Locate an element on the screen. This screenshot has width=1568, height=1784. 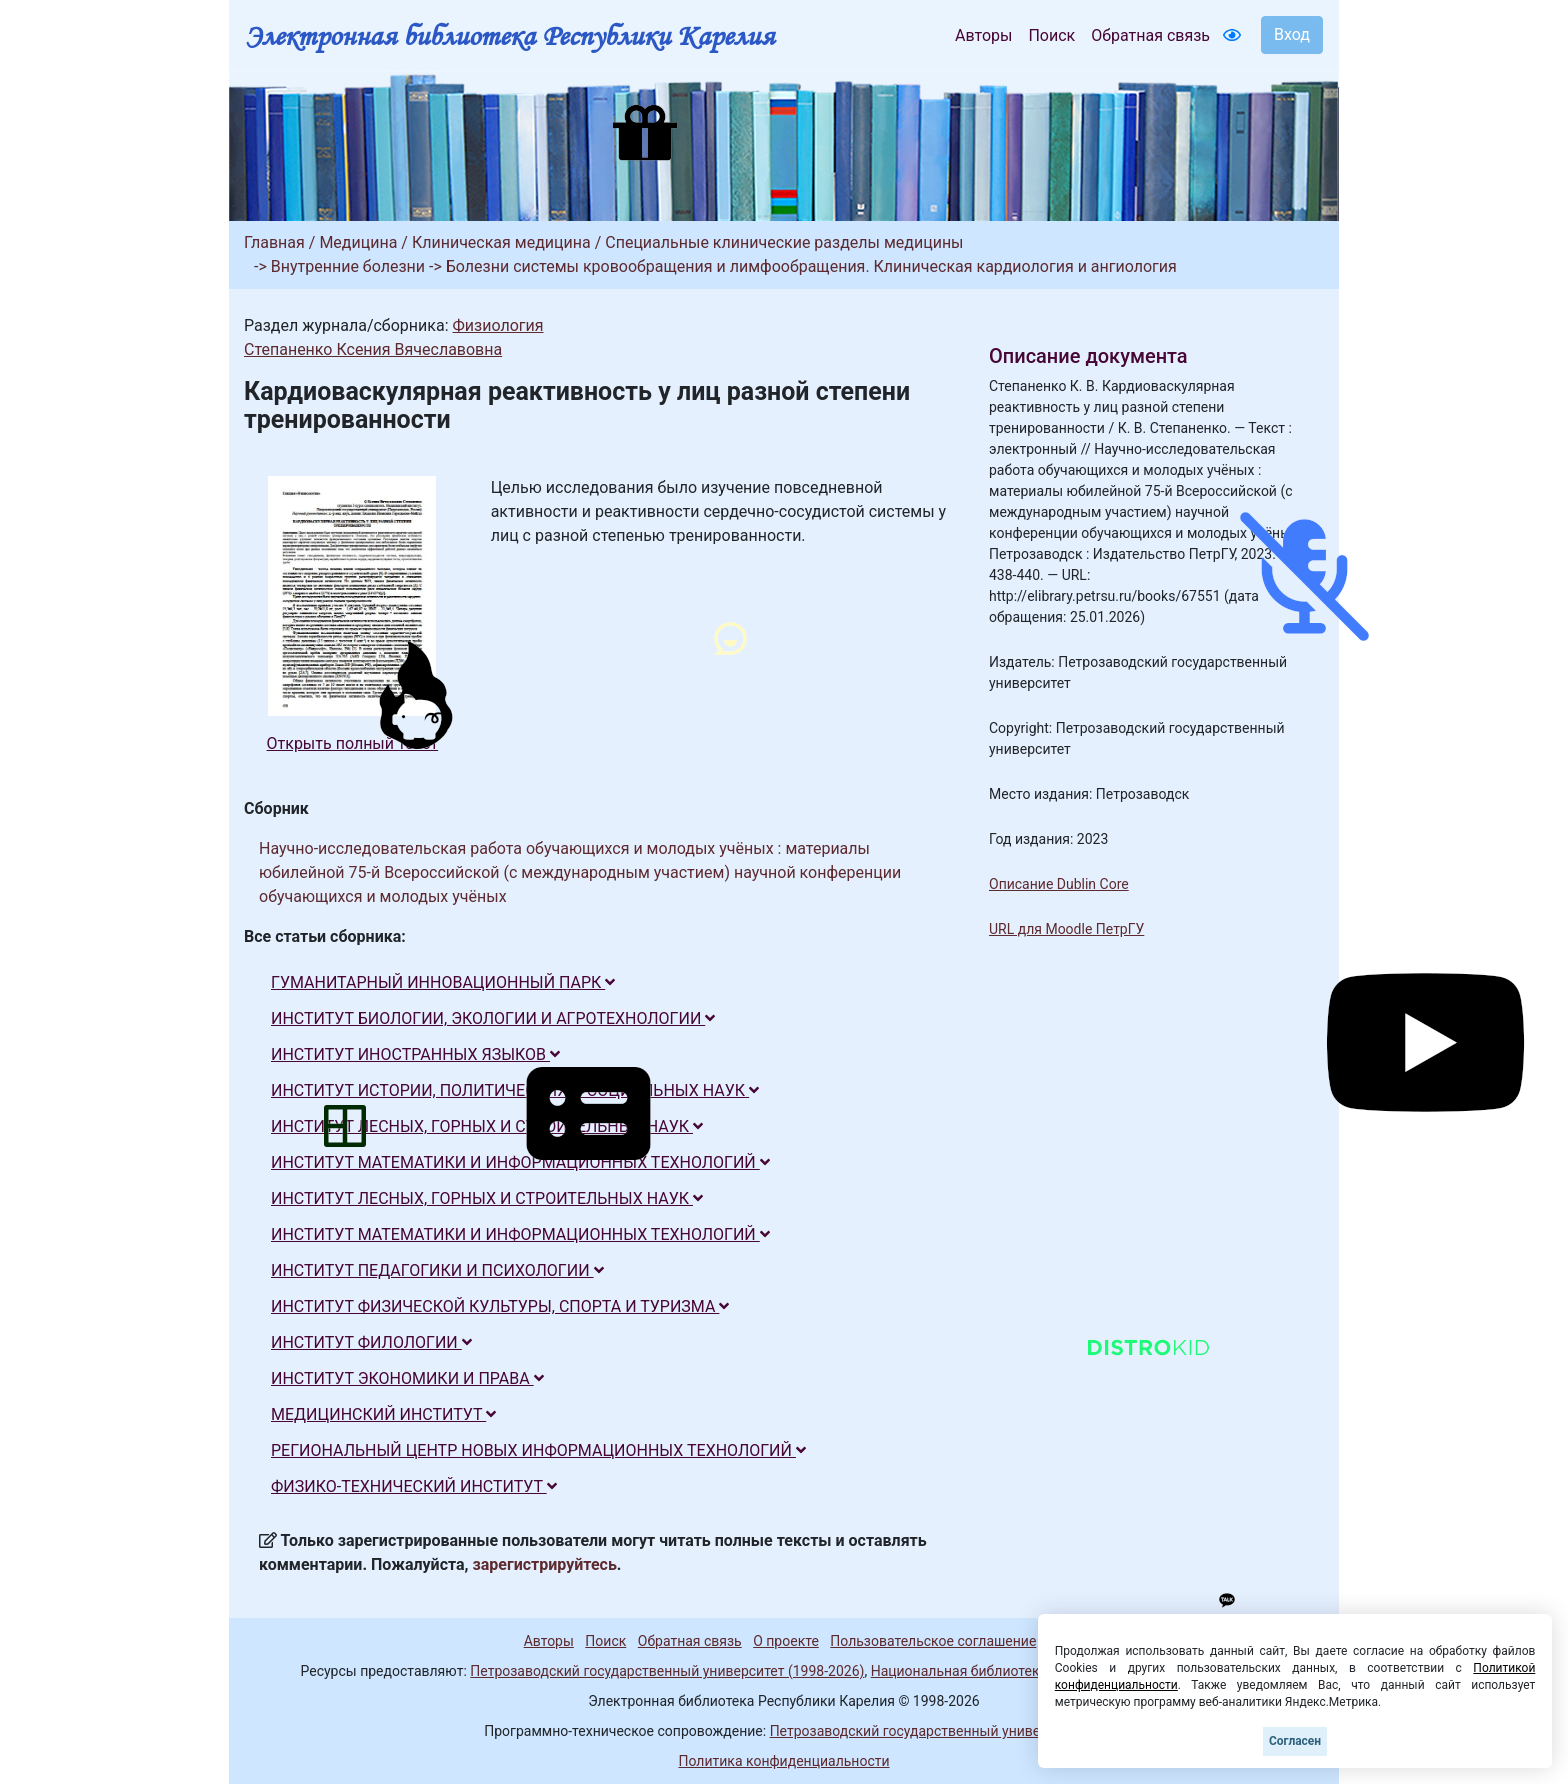
mute microphone is located at coordinates (1304, 576).